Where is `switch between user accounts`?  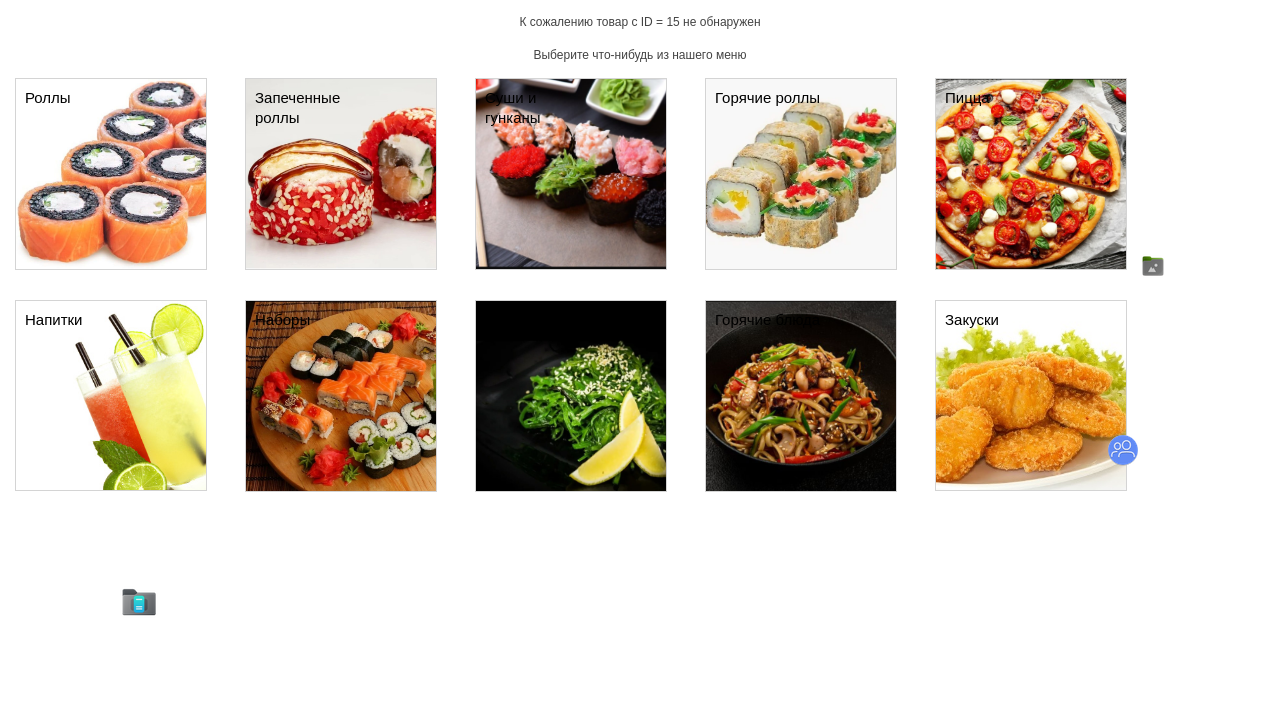 switch between user accounts is located at coordinates (1123, 450).